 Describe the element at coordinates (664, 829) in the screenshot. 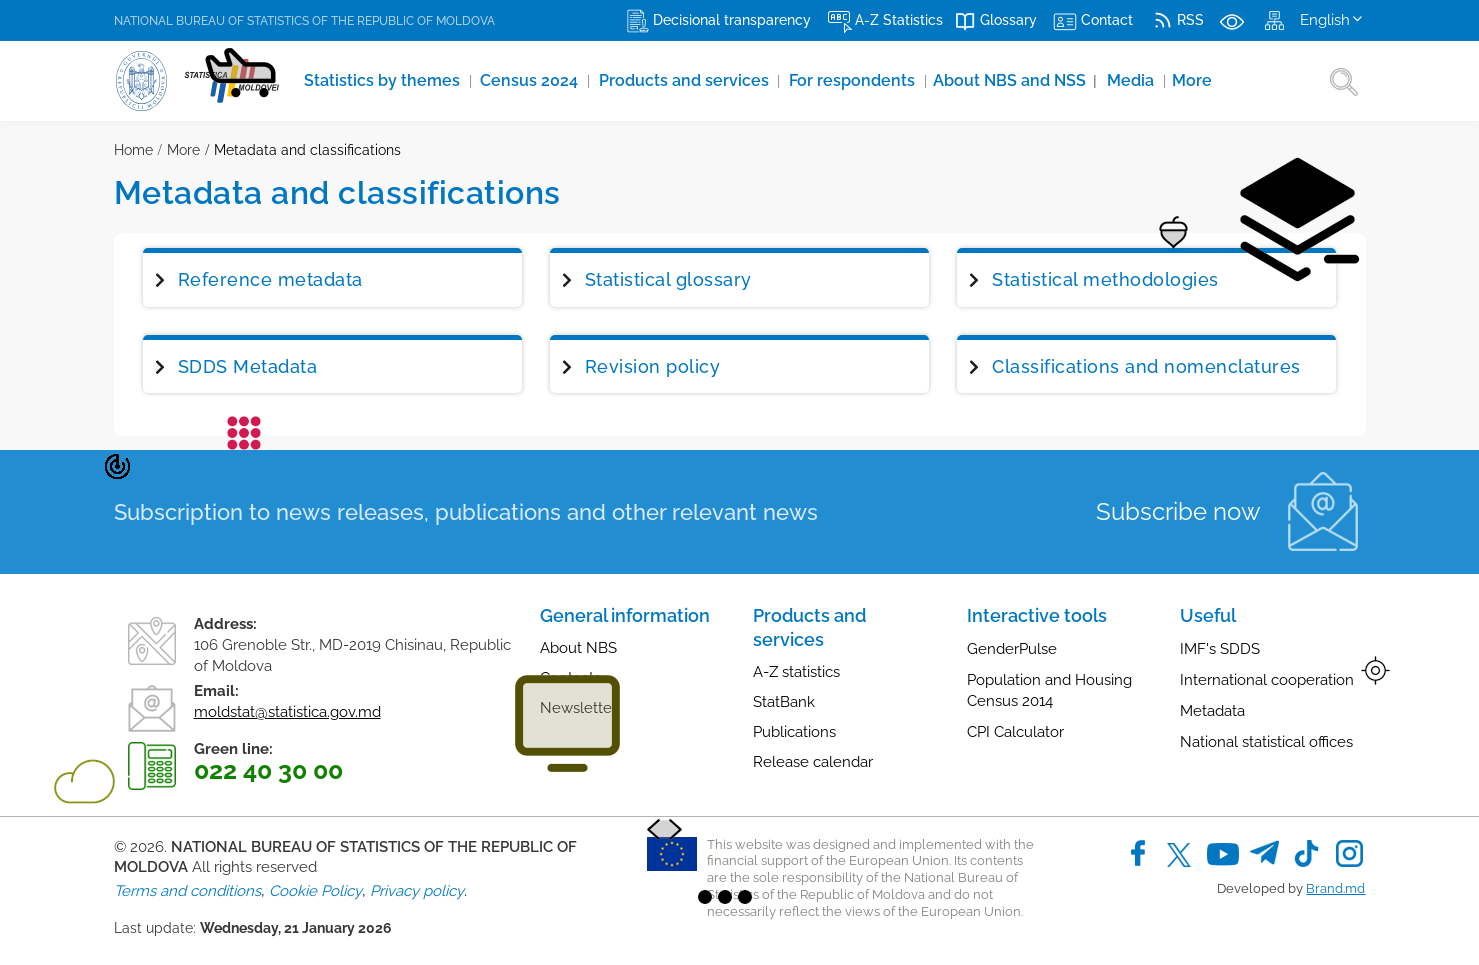

I see `view or edit source code` at that location.